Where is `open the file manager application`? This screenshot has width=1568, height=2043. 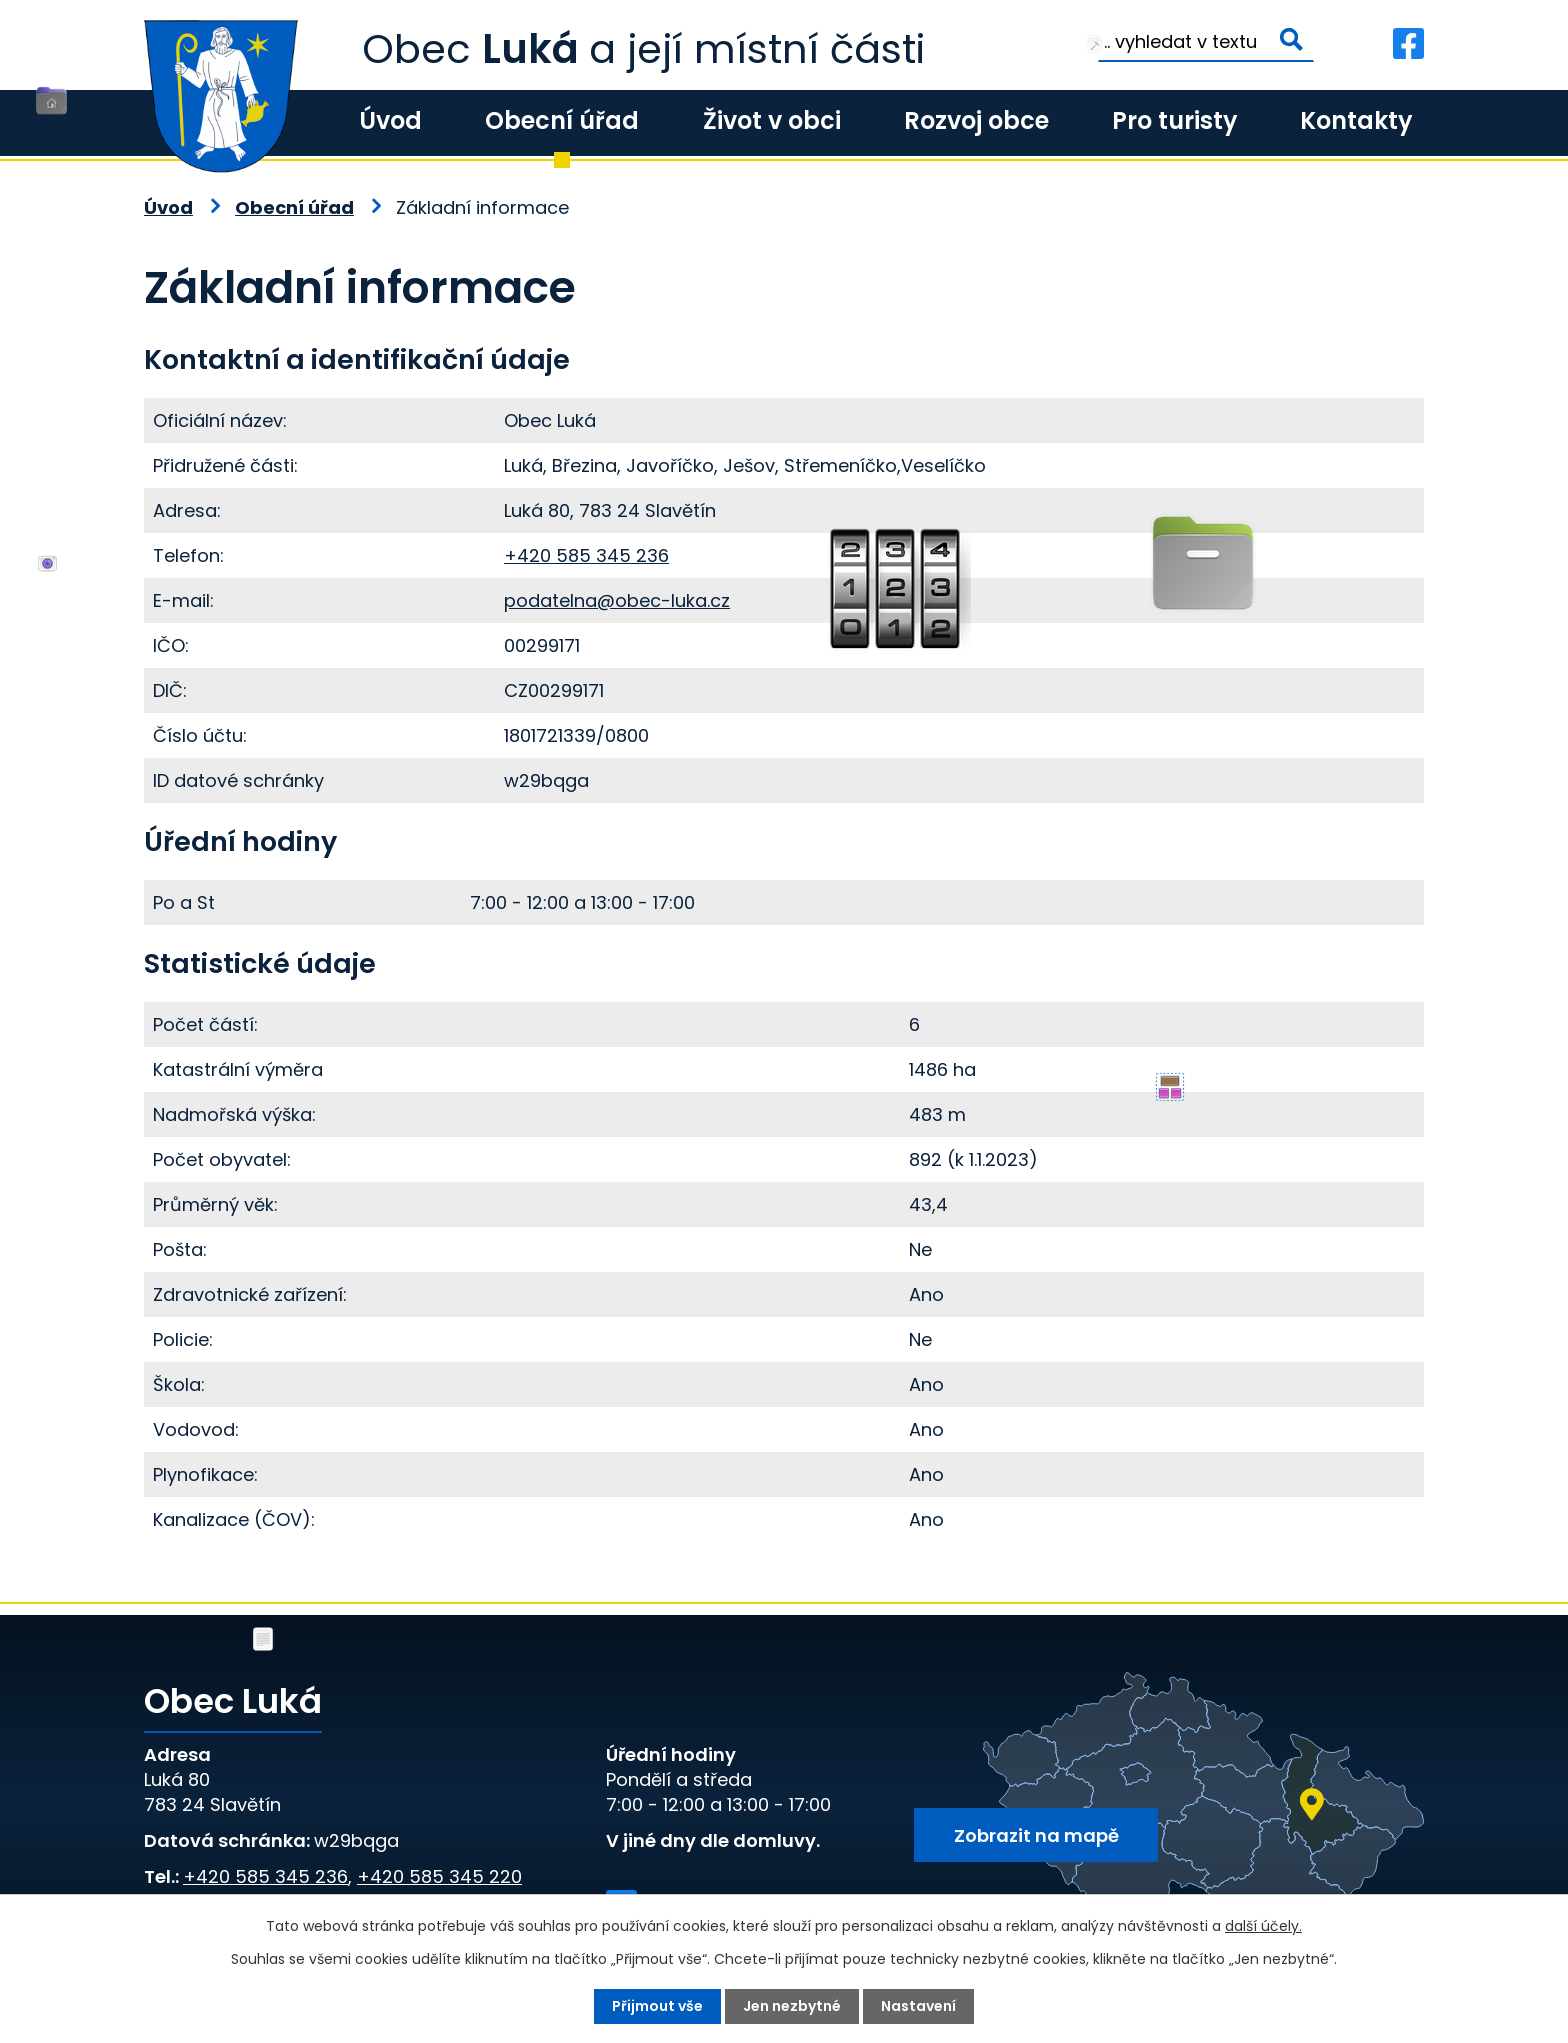 open the file manager application is located at coordinates (1203, 563).